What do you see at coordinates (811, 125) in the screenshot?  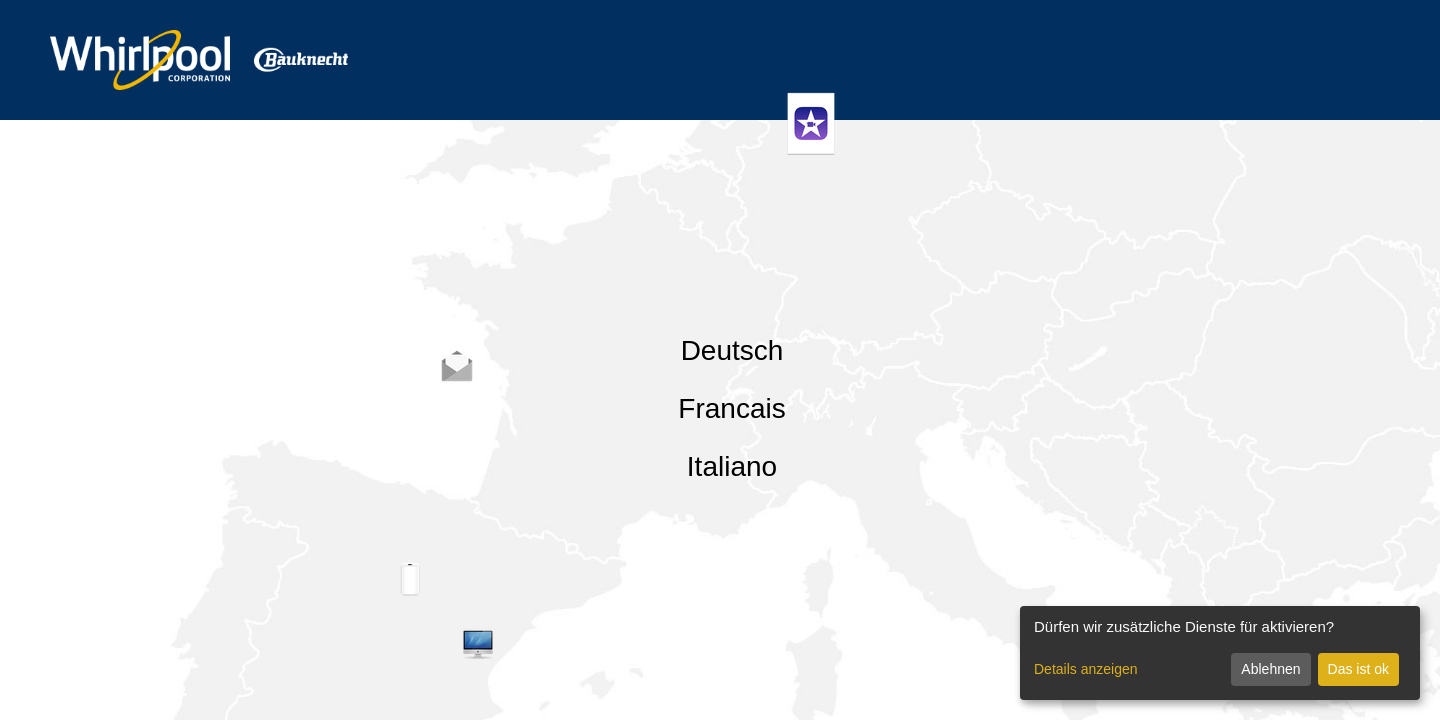 I see `open a mobile video project in iMovie` at bounding box center [811, 125].